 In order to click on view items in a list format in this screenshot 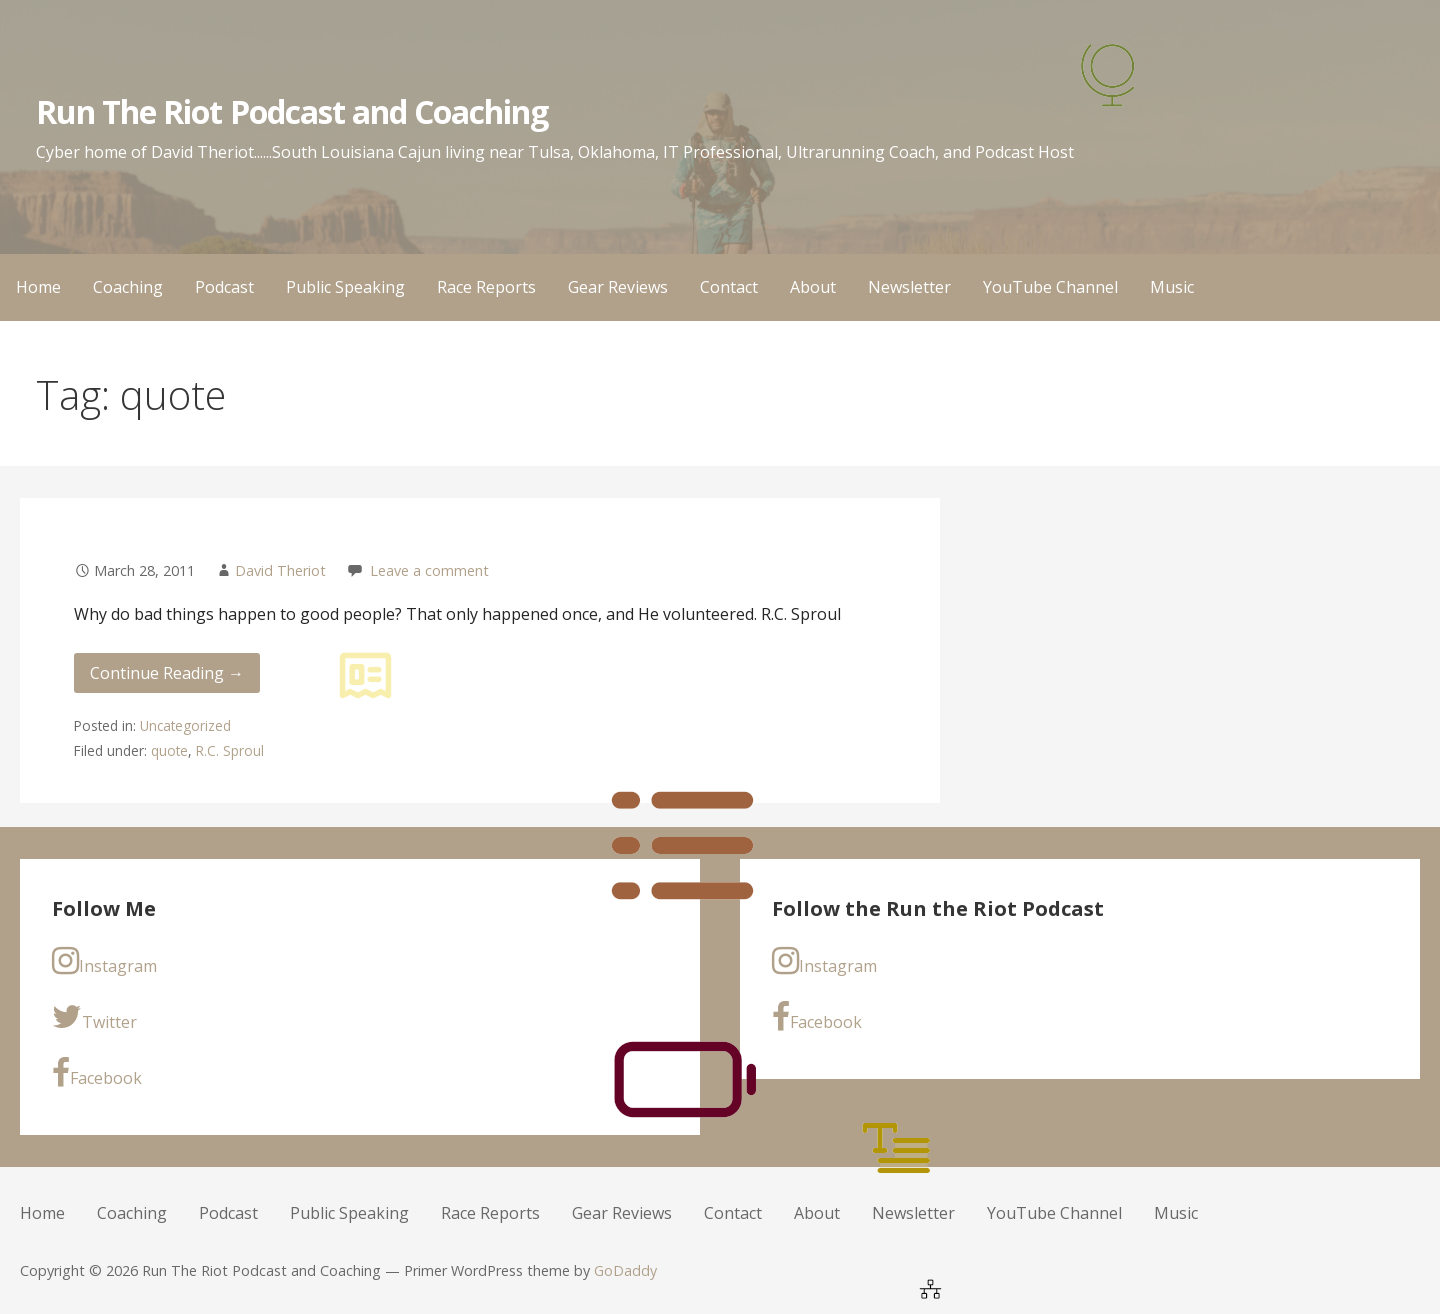, I will do `click(682, 845)`.